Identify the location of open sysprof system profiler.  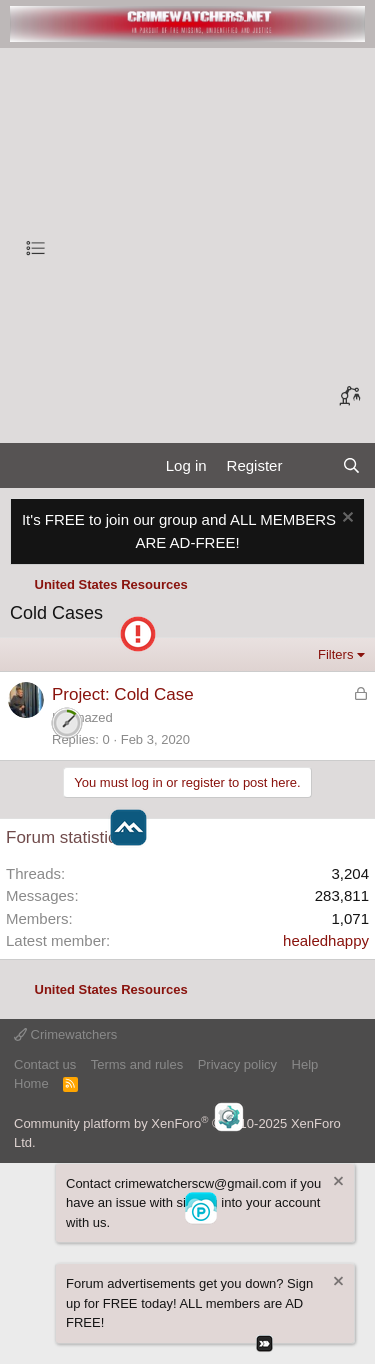
(67, 723).